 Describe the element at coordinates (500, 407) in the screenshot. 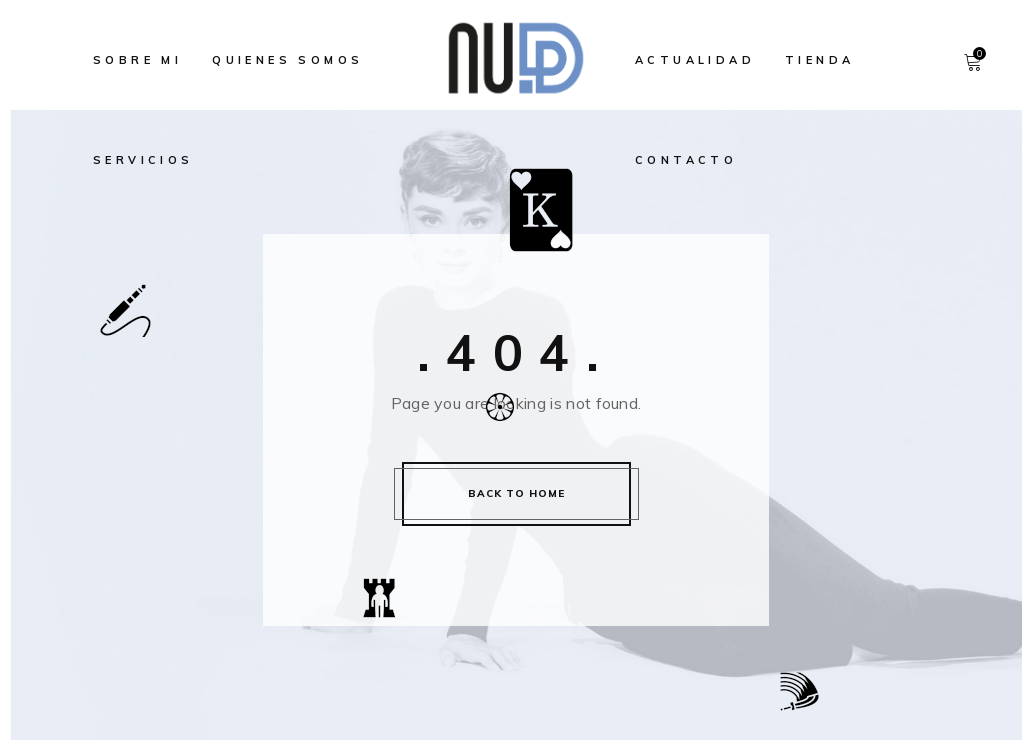

I see `citrus fruit category in a food or grocery app` at that location.